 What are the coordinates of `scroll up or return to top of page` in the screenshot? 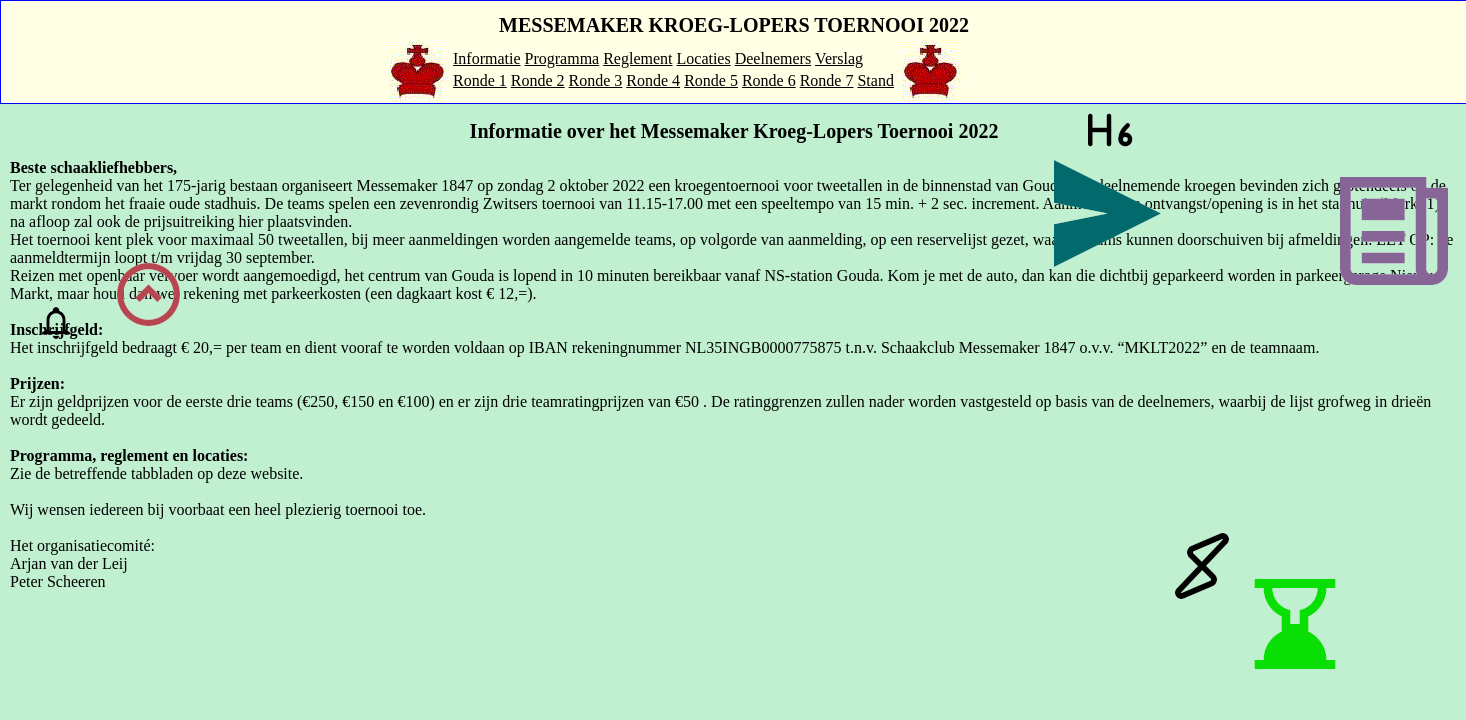 It's located at (148, 294).